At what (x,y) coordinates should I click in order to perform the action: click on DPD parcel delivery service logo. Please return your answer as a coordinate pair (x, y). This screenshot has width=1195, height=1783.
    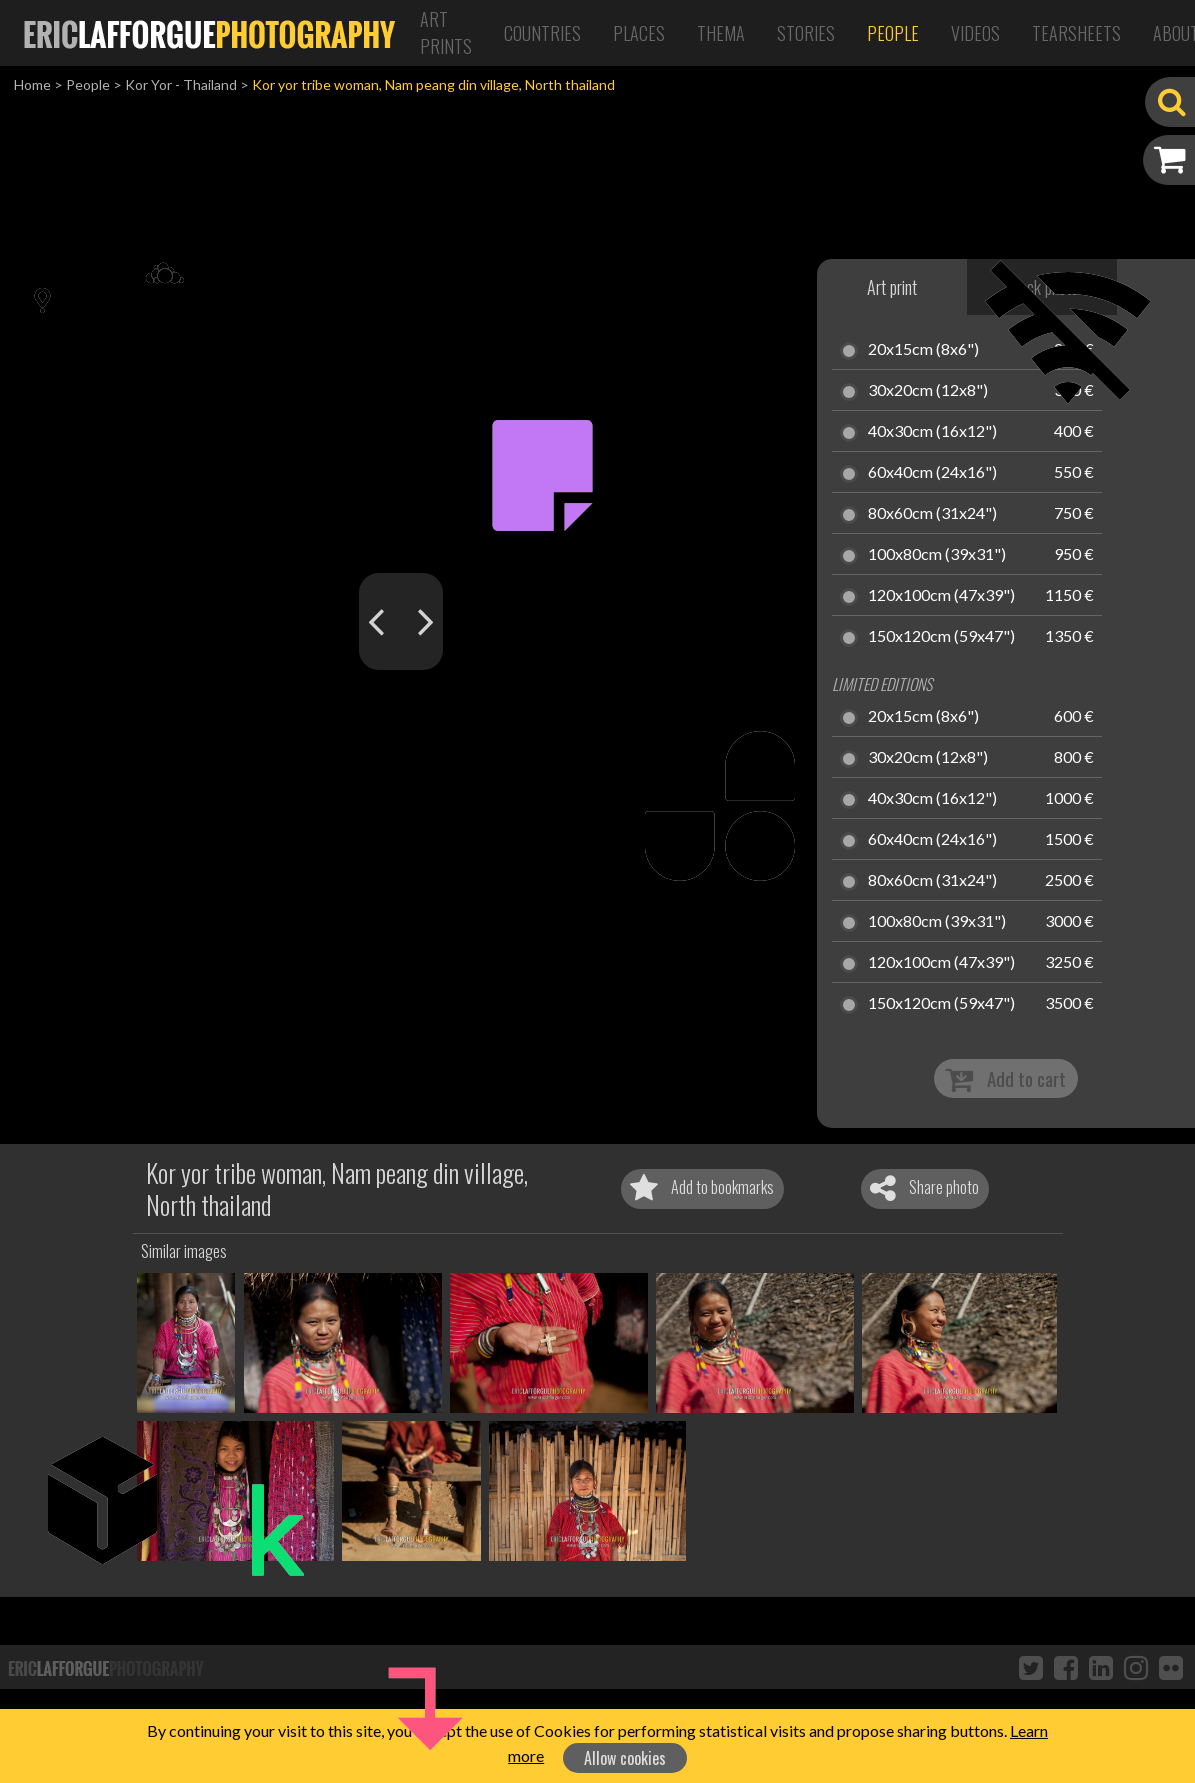
    Looking at the image, I should click on (102, 1500).